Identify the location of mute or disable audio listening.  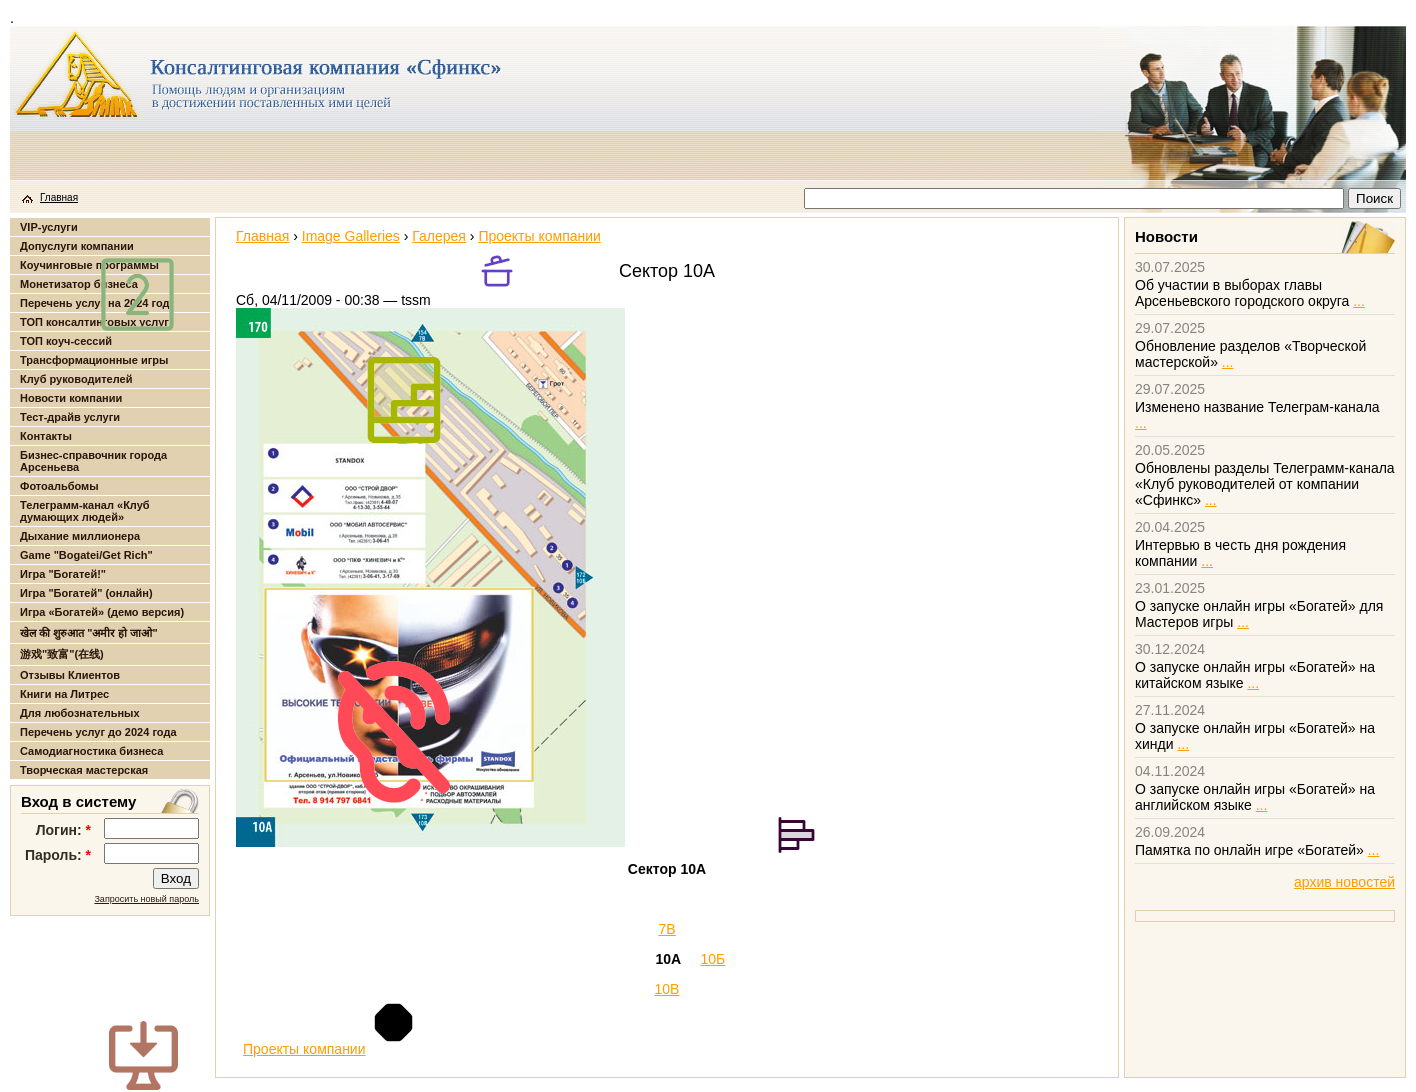
(394, 732).